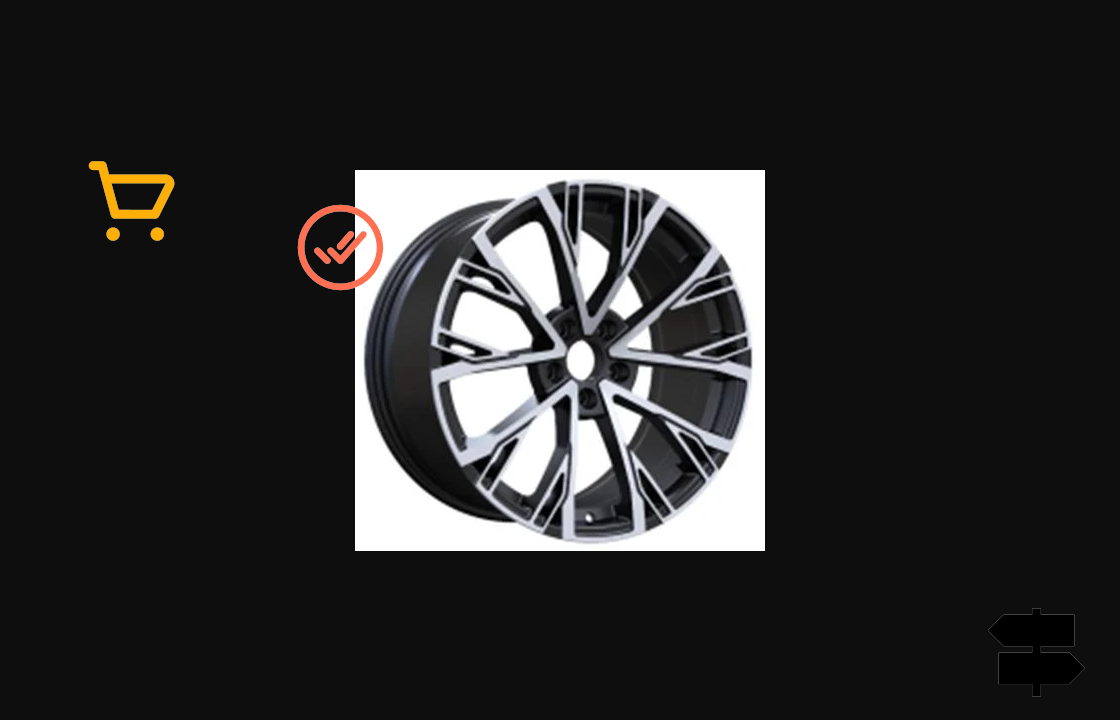 This screenshot has width=1120, height=720. Describe the element at coordinates (133, 201) in the screenshot. I see `view your shopping cart` at that location.